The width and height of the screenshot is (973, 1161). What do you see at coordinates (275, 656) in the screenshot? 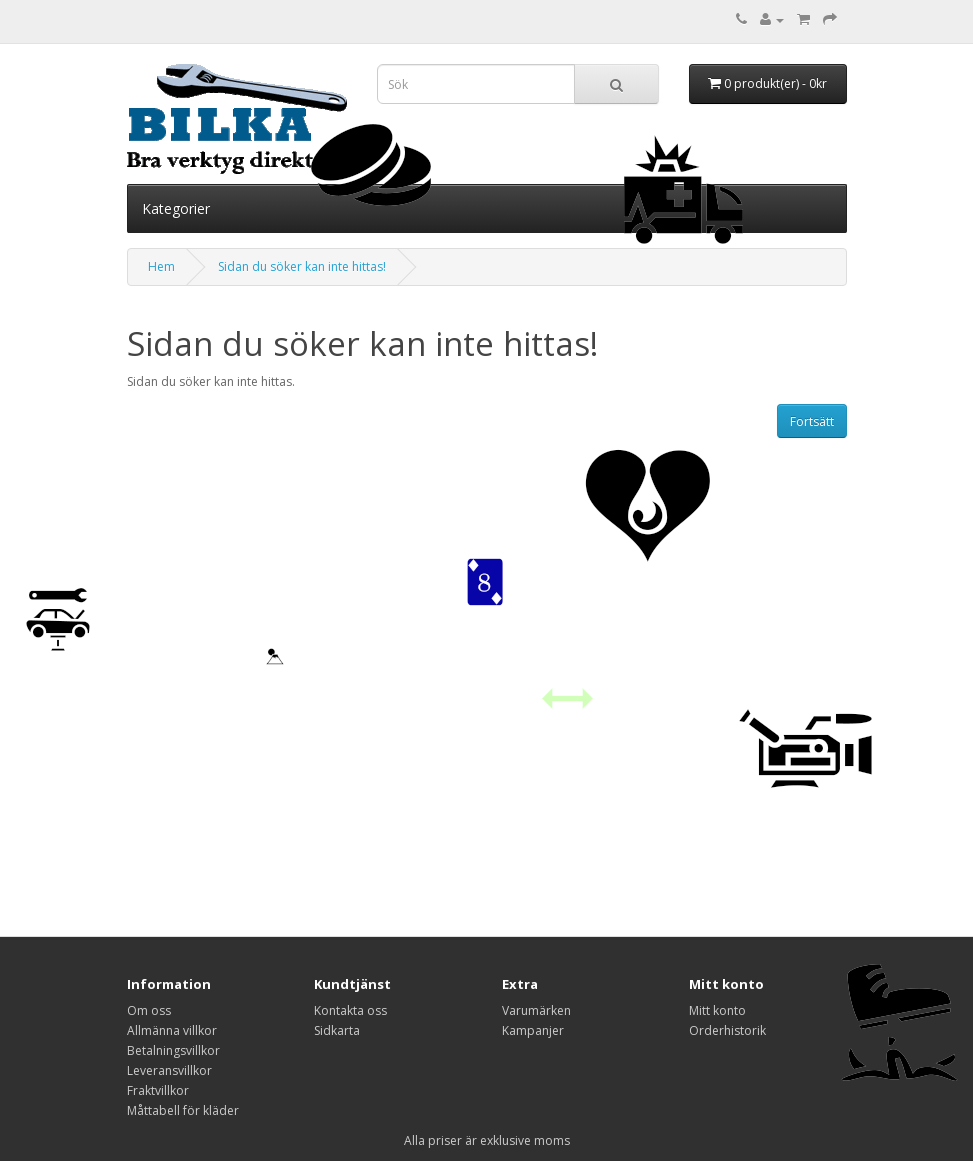
I see `represents Japan or Japanese-related content` at bounding box center [275, 656].